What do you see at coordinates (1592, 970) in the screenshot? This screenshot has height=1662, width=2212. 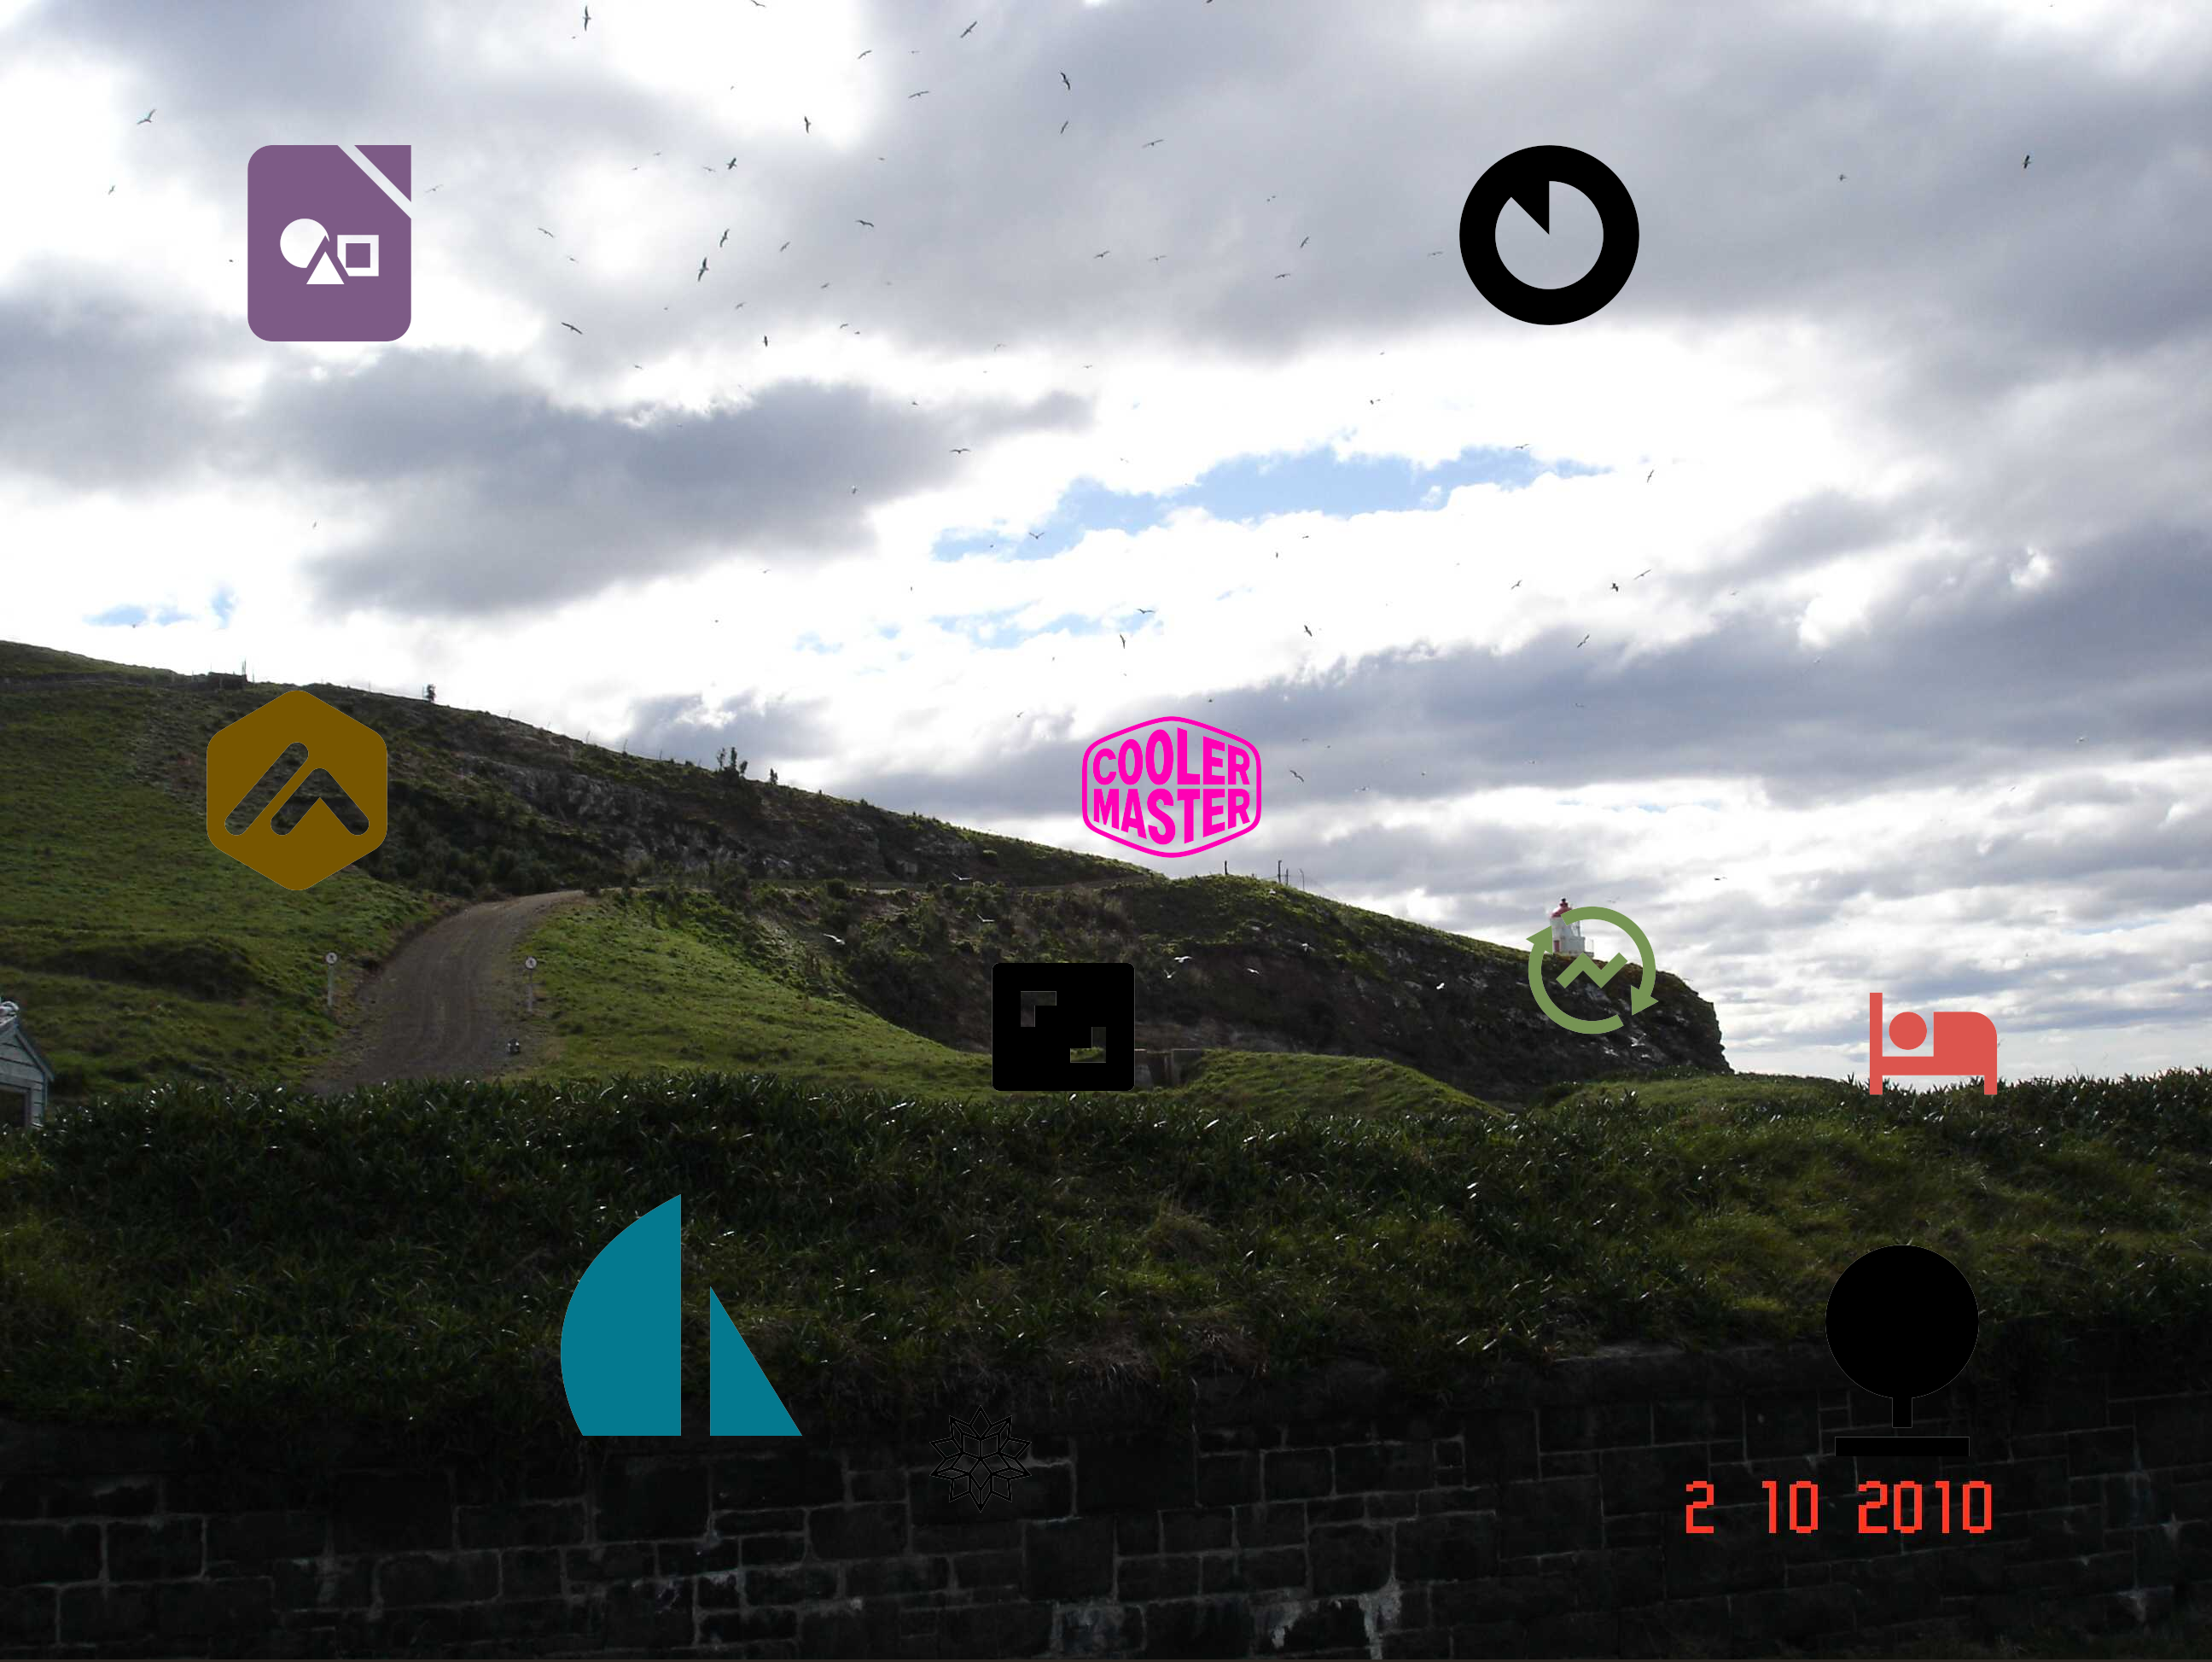 I see `exchange or transfer funds between accounts` at bounding box center [1592, 970].